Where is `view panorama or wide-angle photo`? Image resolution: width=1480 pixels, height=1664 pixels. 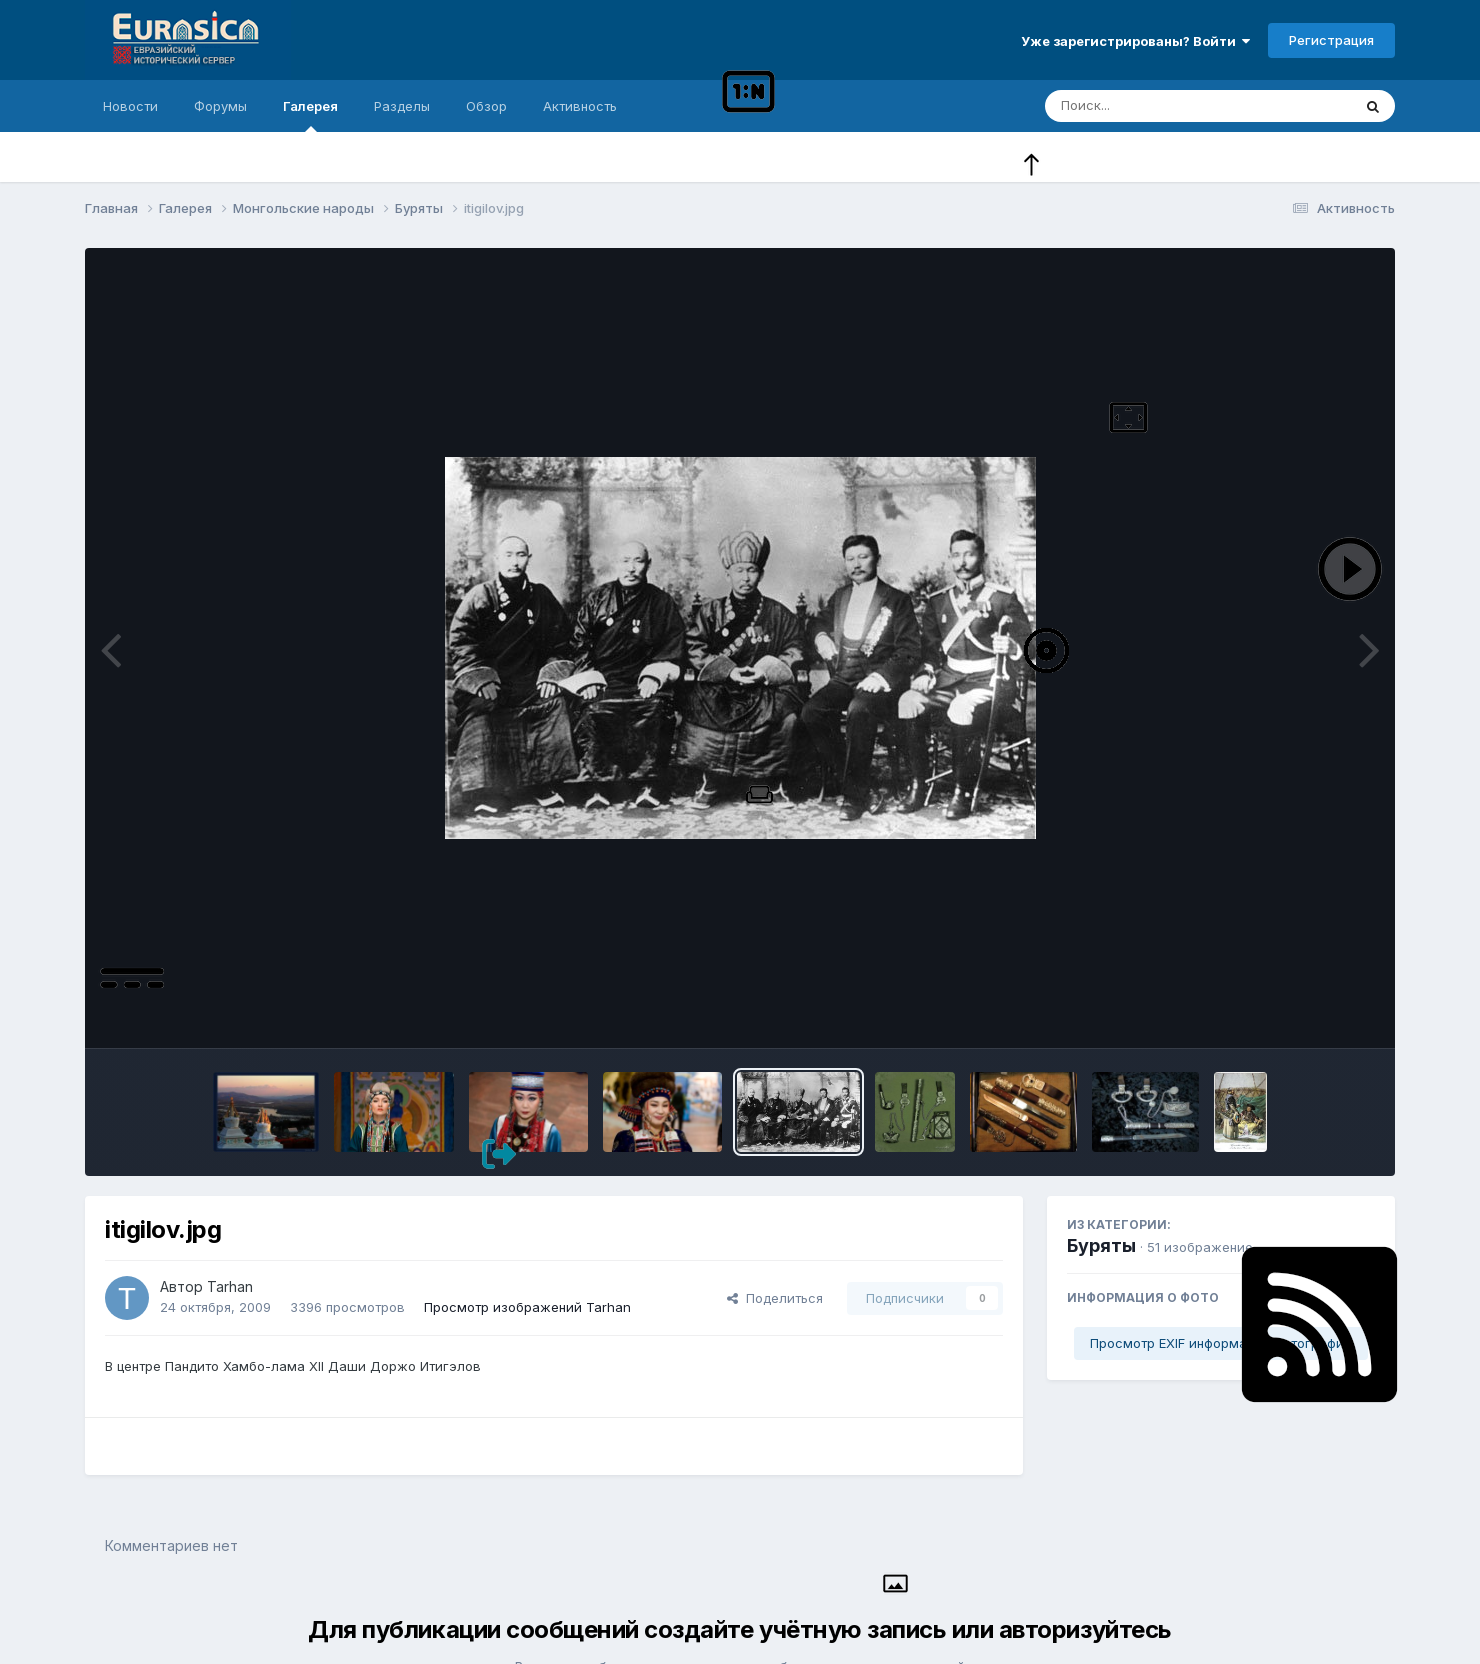
view panorama or wide-angle photo is located at coordinates (895, 1583).